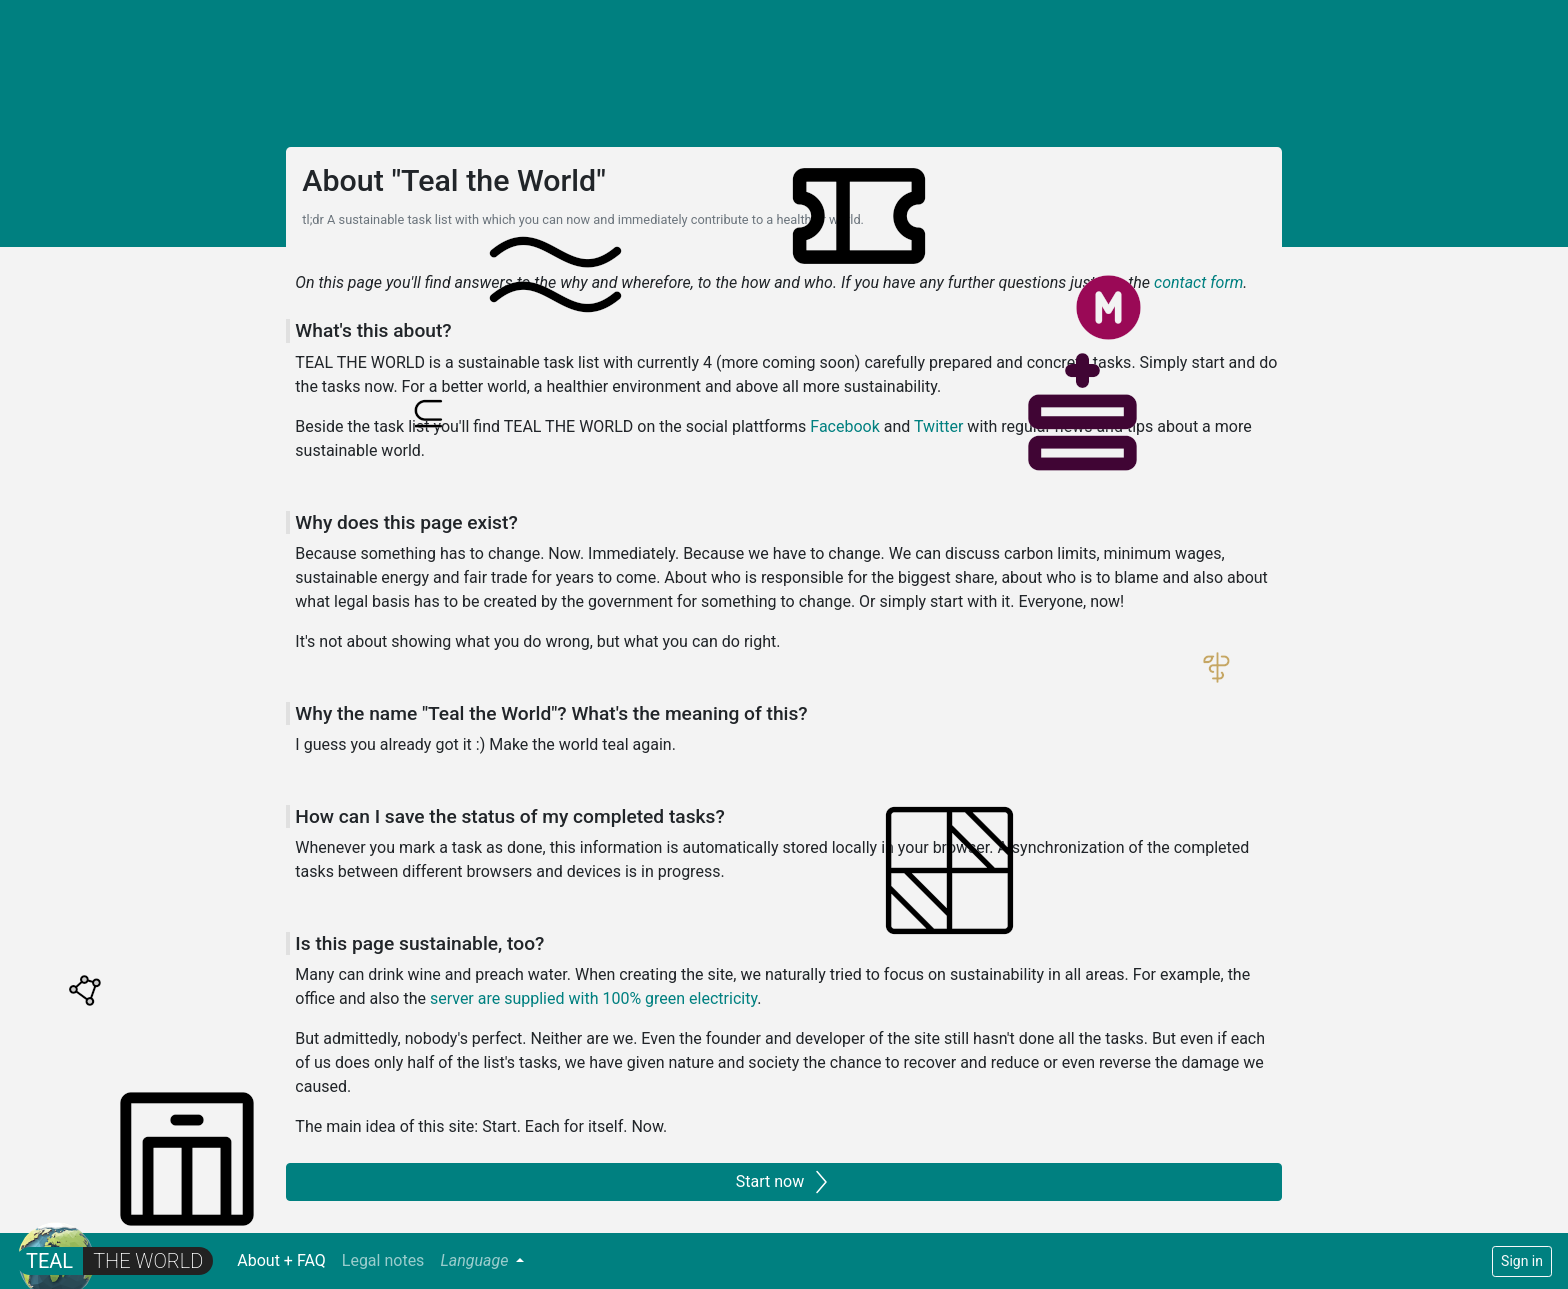  I want to click on access health or medical services, so click(1217, 667).